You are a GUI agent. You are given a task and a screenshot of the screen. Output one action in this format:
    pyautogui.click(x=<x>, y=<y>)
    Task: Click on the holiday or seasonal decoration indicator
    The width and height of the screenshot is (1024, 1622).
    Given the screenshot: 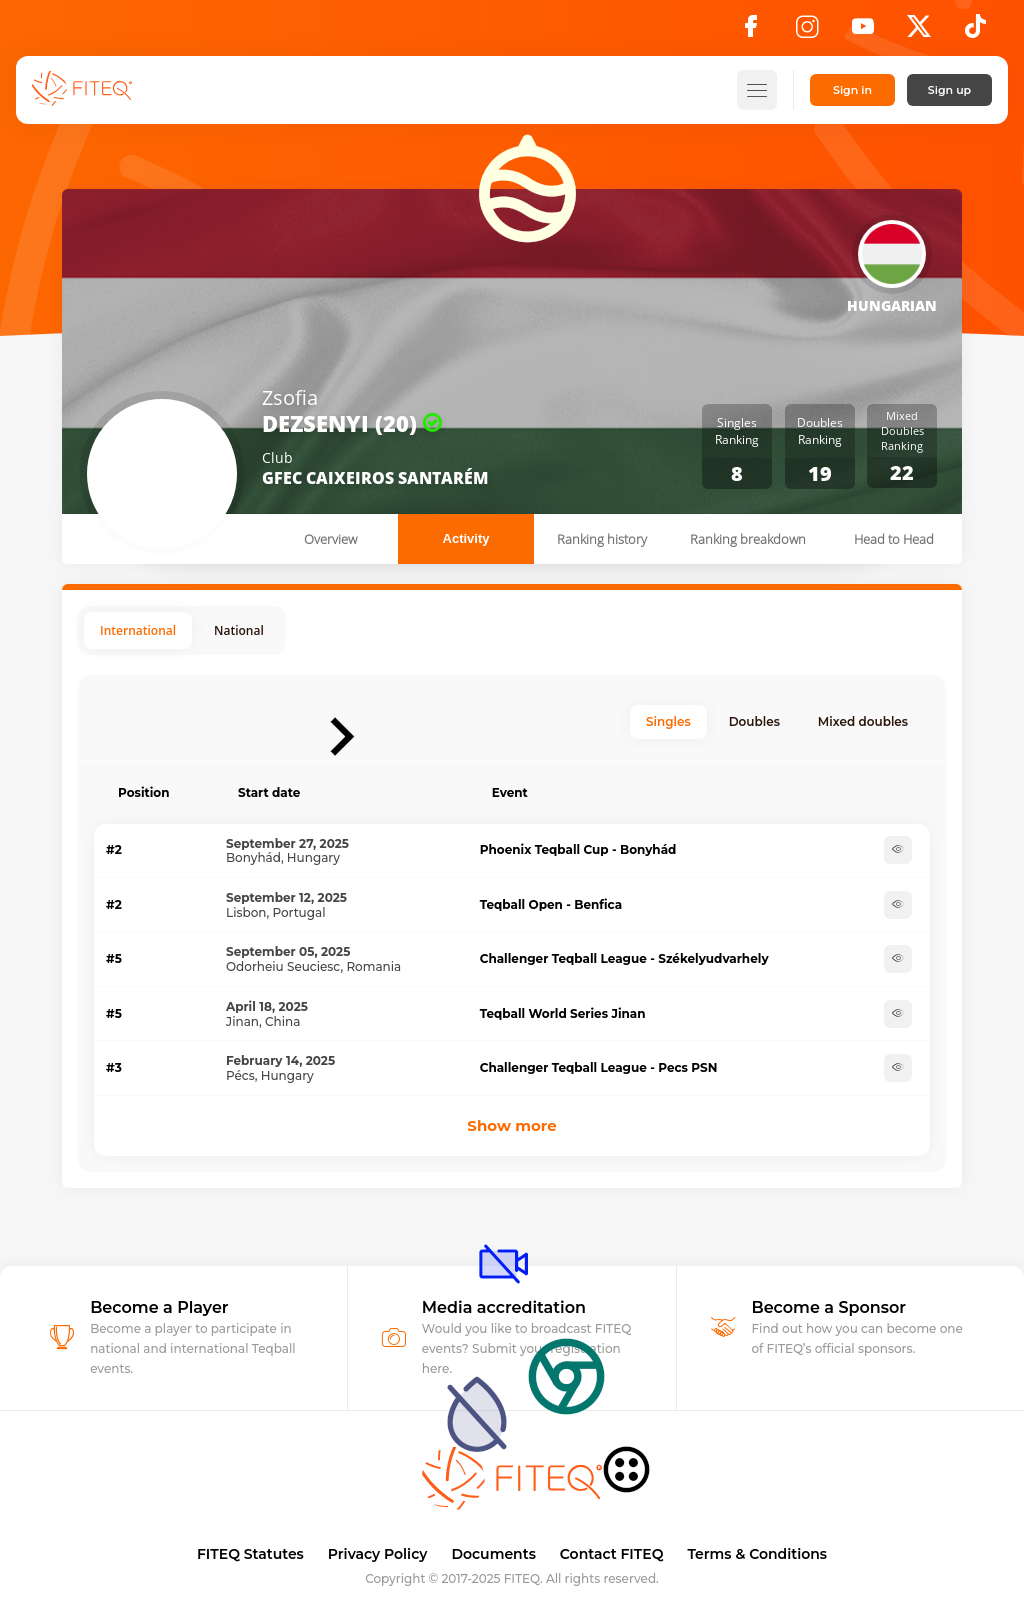 What is the action you would take?
    pyautogui.click(x=527, y=188)
    